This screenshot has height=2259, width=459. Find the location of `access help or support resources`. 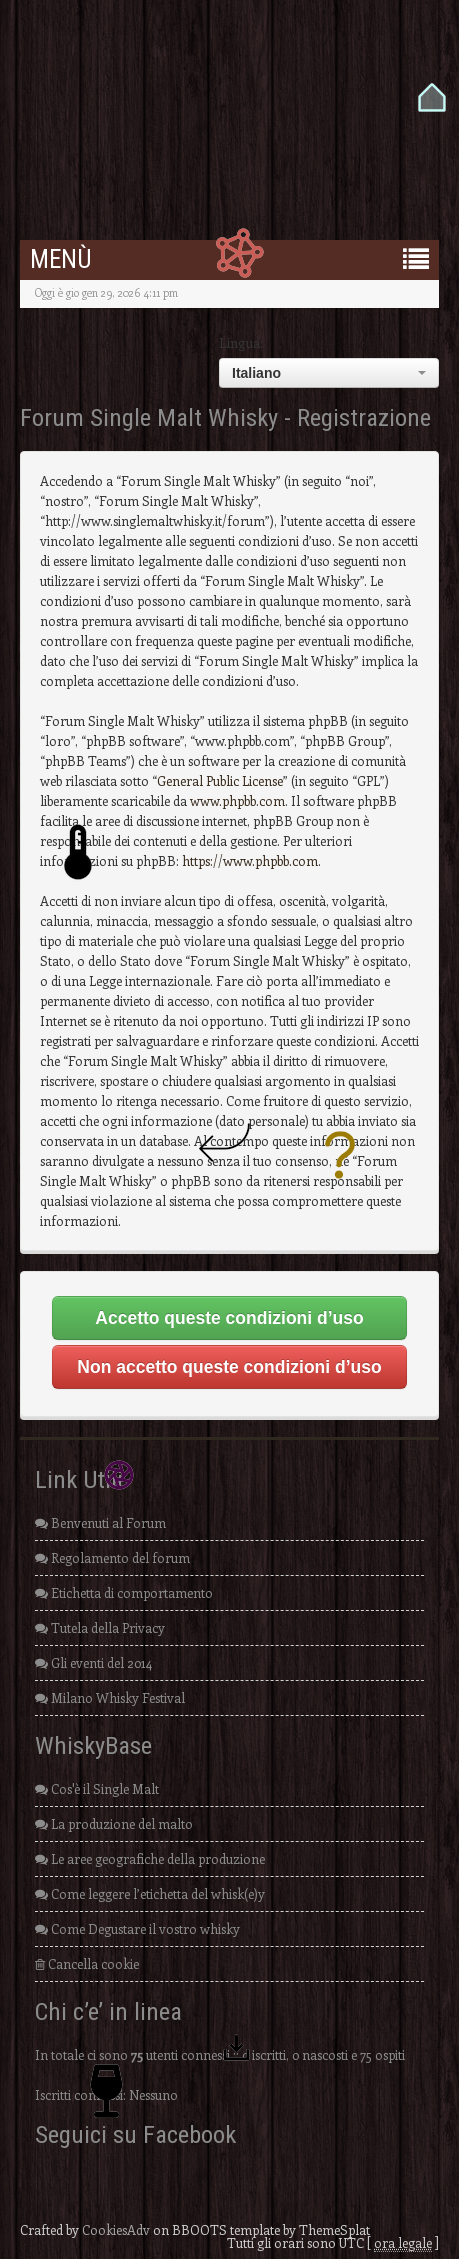

access help or support resources is located at coordinates (340, 1156).